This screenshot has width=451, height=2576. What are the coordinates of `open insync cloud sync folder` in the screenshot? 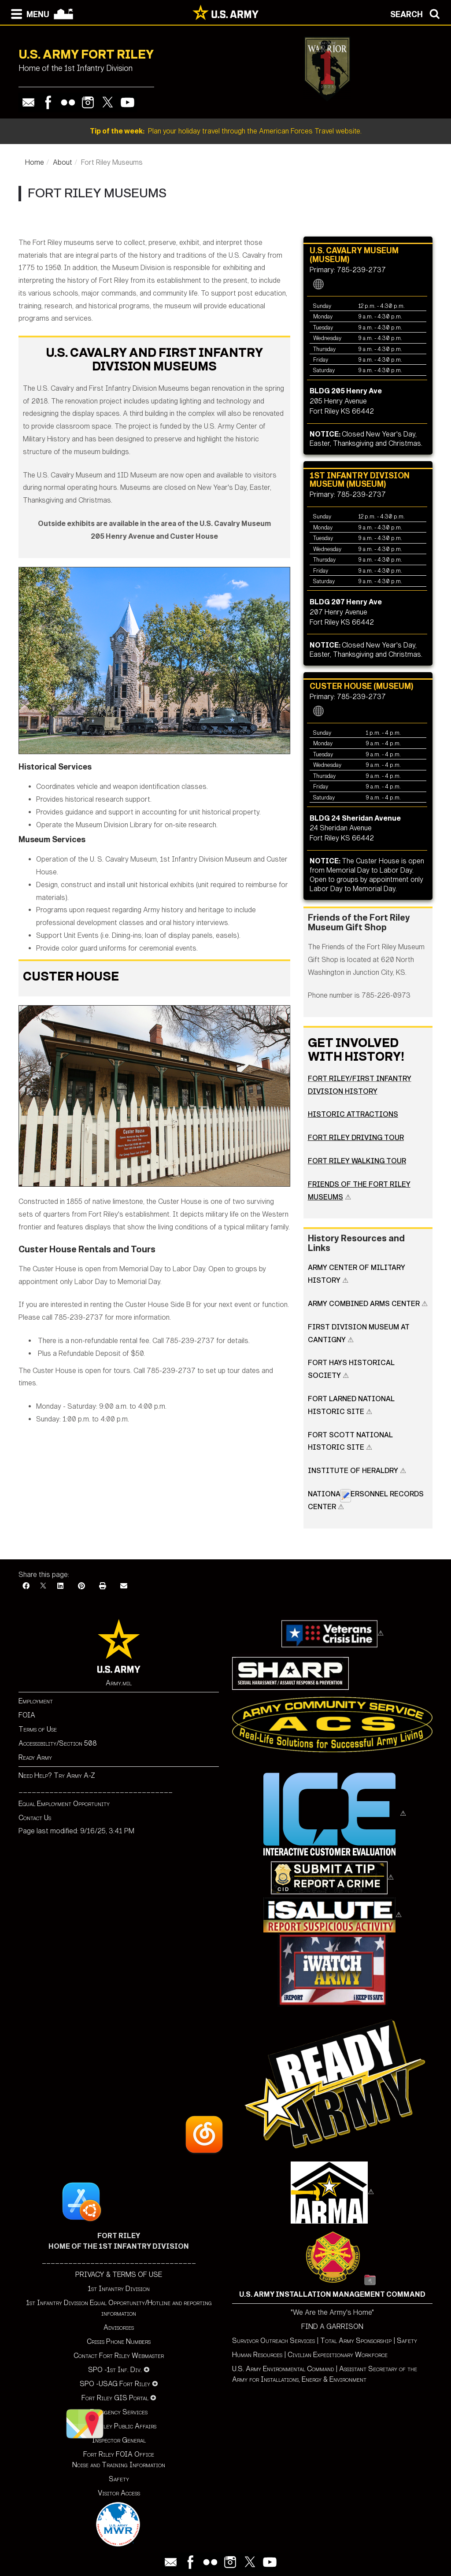 It's located at (370, 2280).